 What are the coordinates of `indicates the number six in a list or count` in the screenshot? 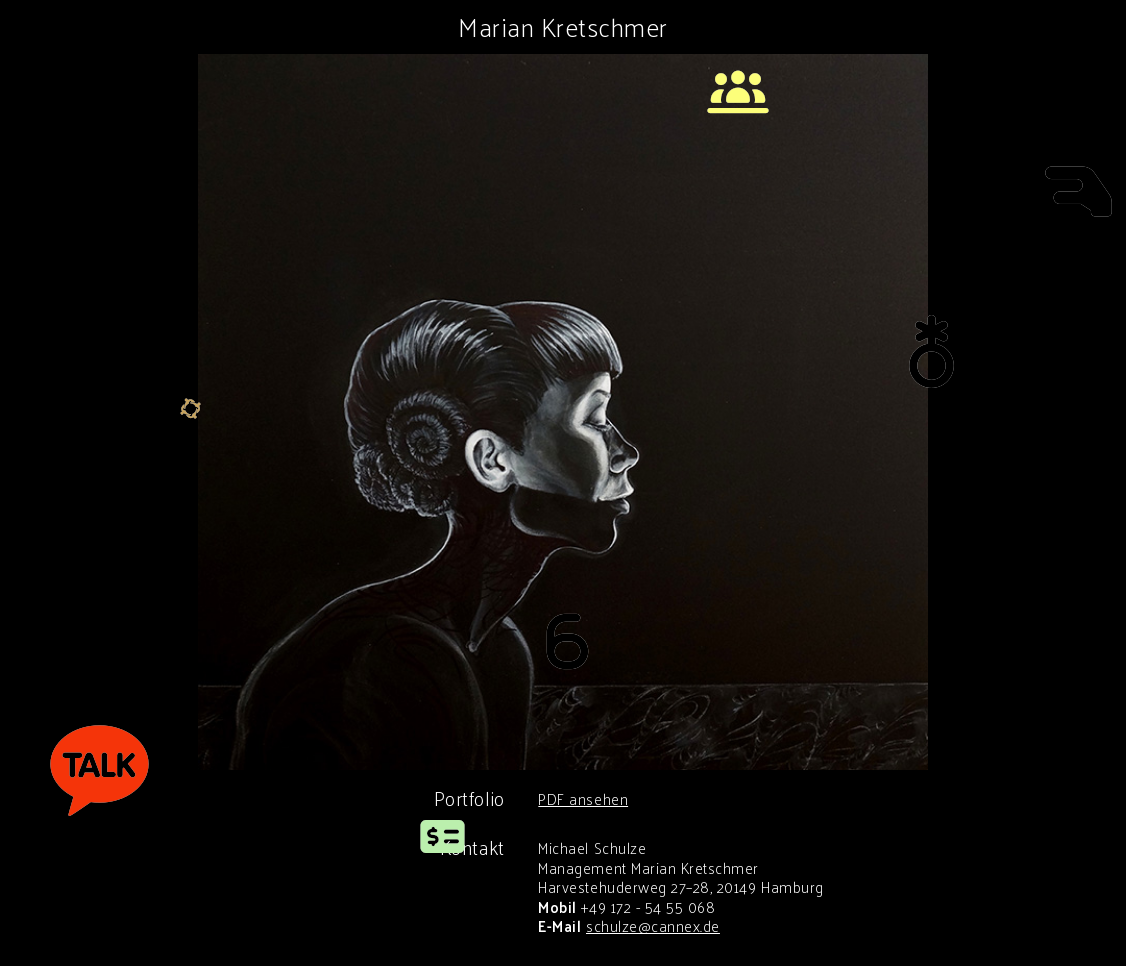 It's located at (568, 641).